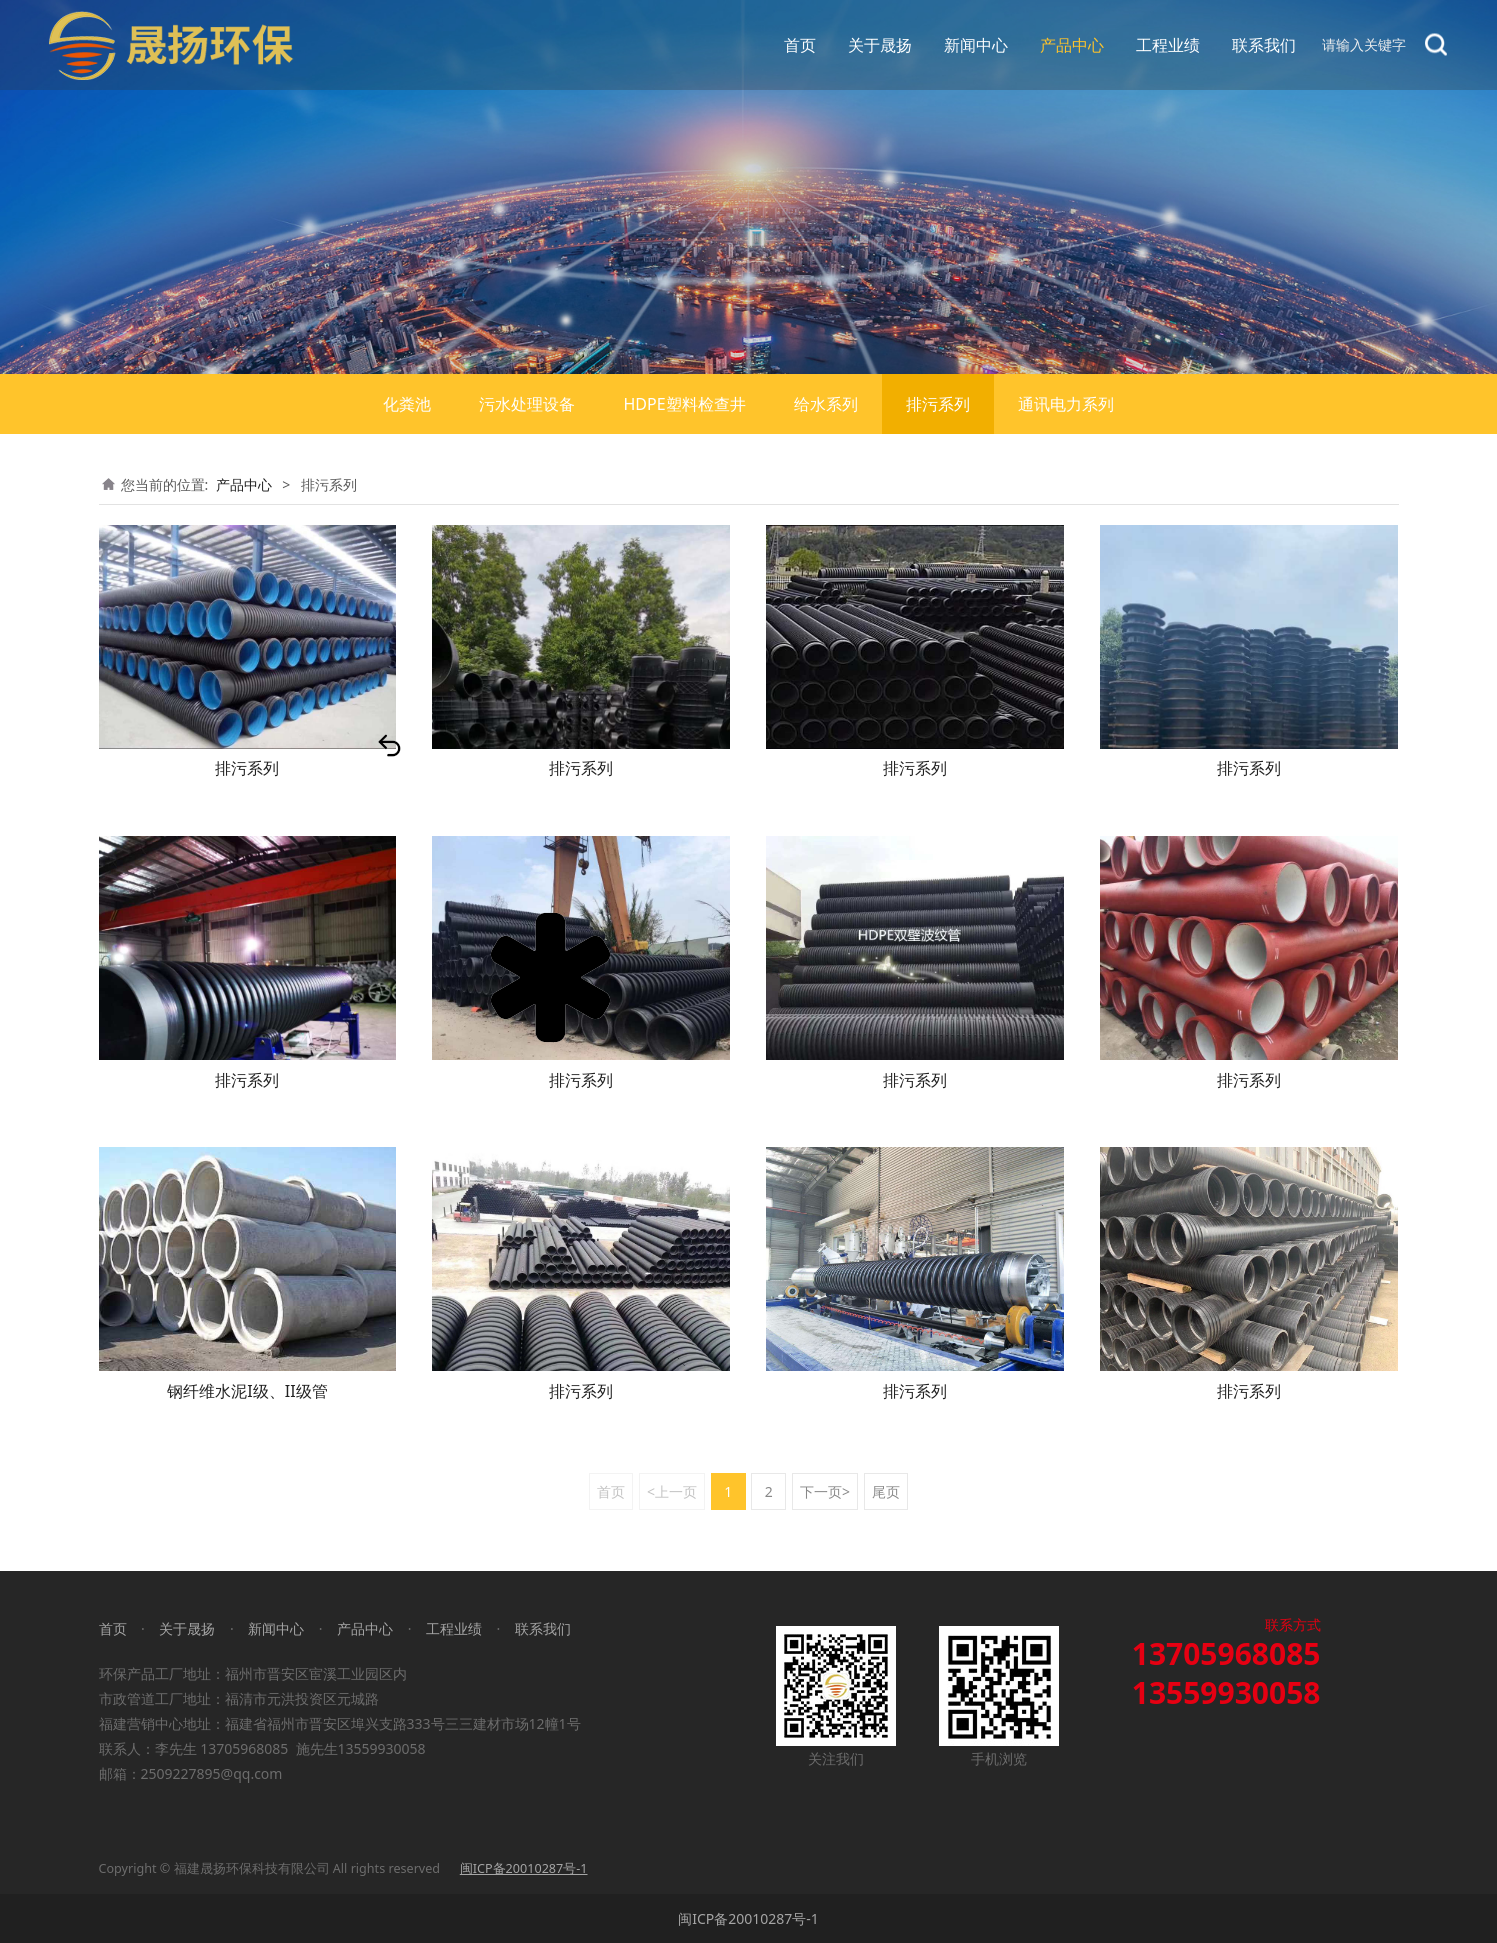  What do you see at coordinates (550, 977) in the screenshot?
I see `access medical or health-related features` at bounding box center [550, 977].